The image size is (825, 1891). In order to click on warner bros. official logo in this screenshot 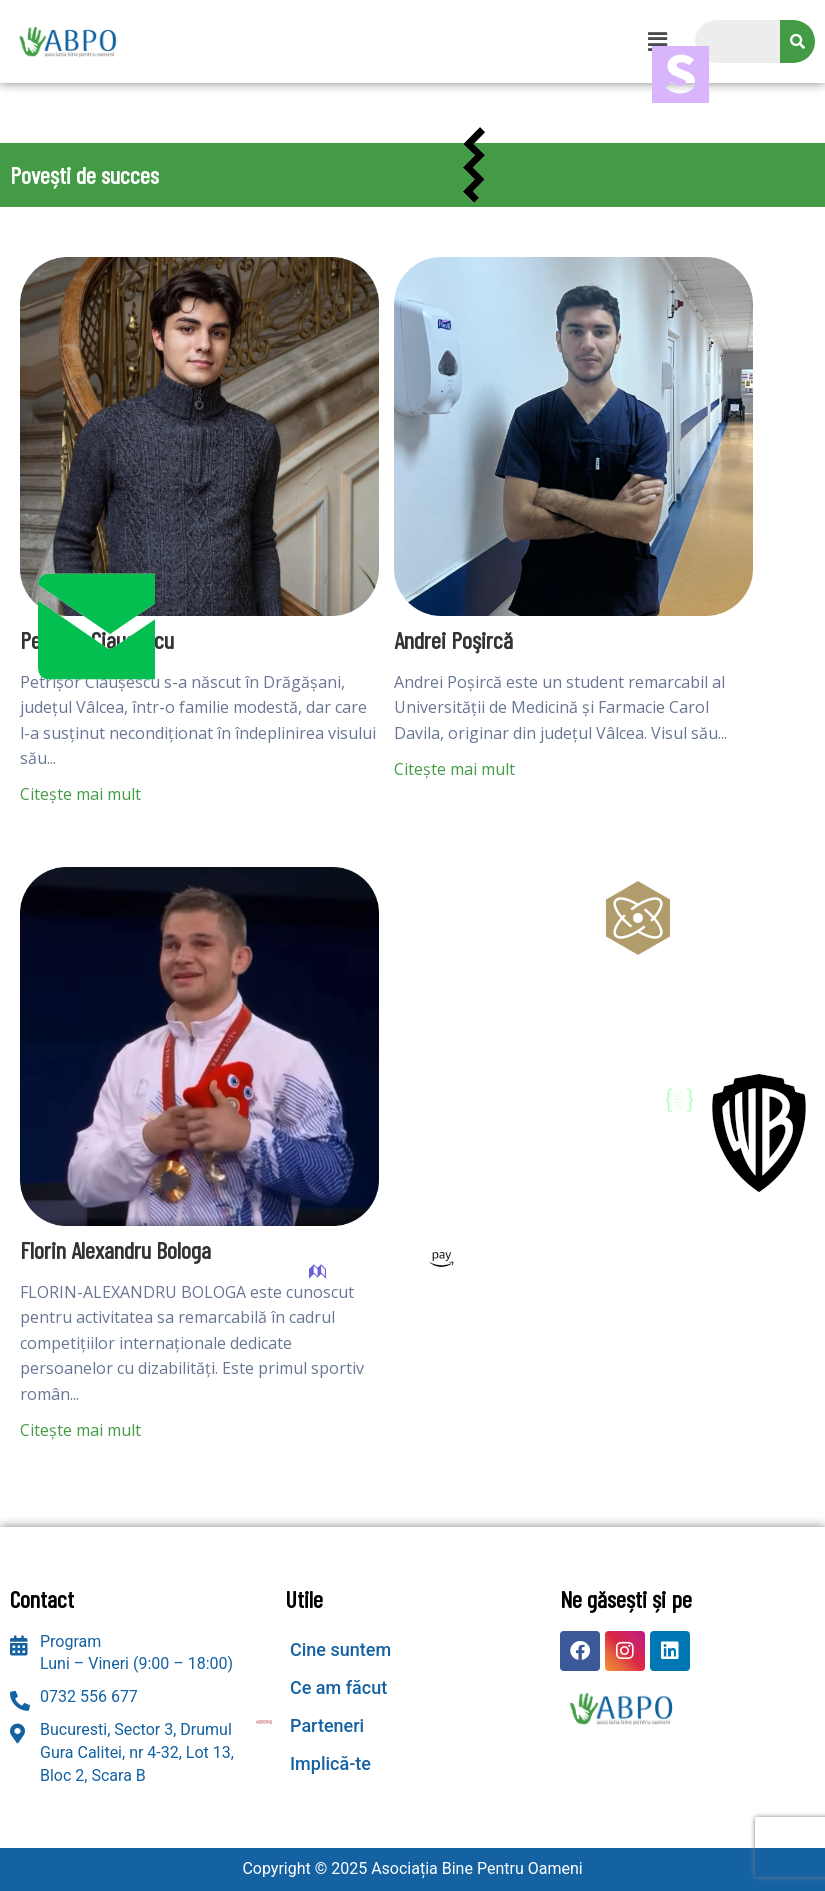, I will do `click(759, 1133)`.